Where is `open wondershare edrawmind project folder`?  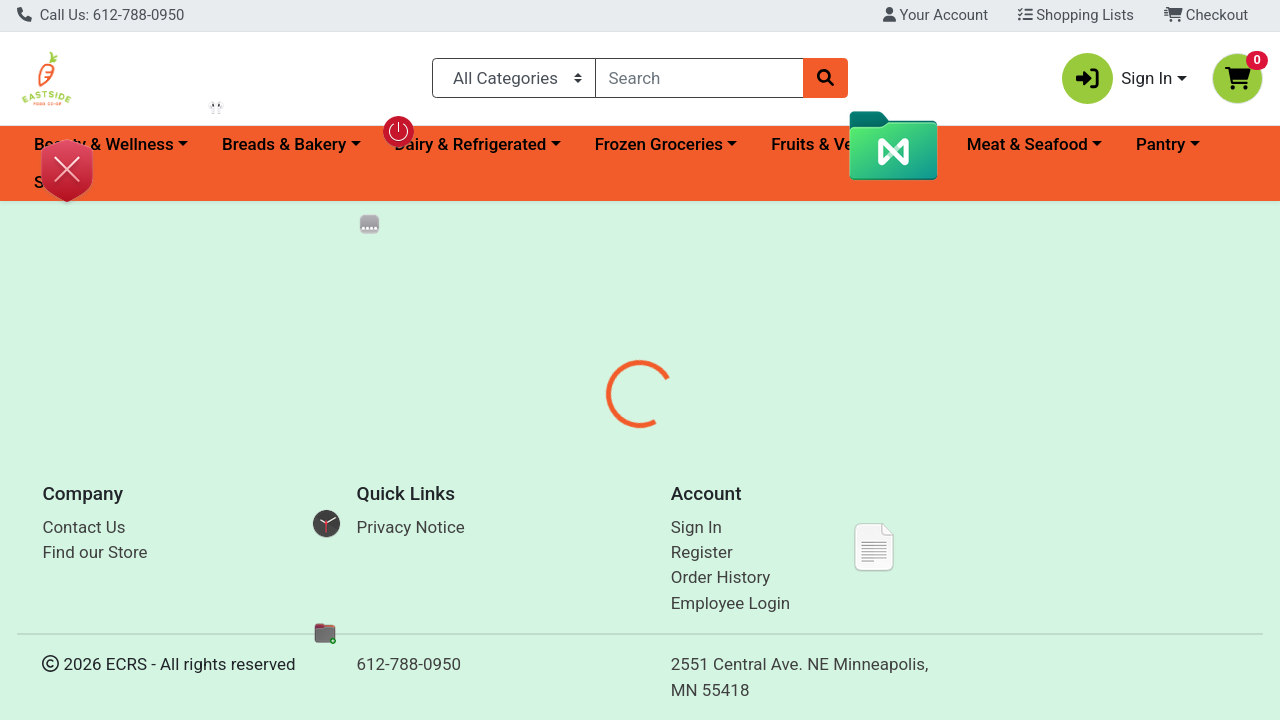 open wondershare edrawmind project folder is located at coordinates (893, 148).